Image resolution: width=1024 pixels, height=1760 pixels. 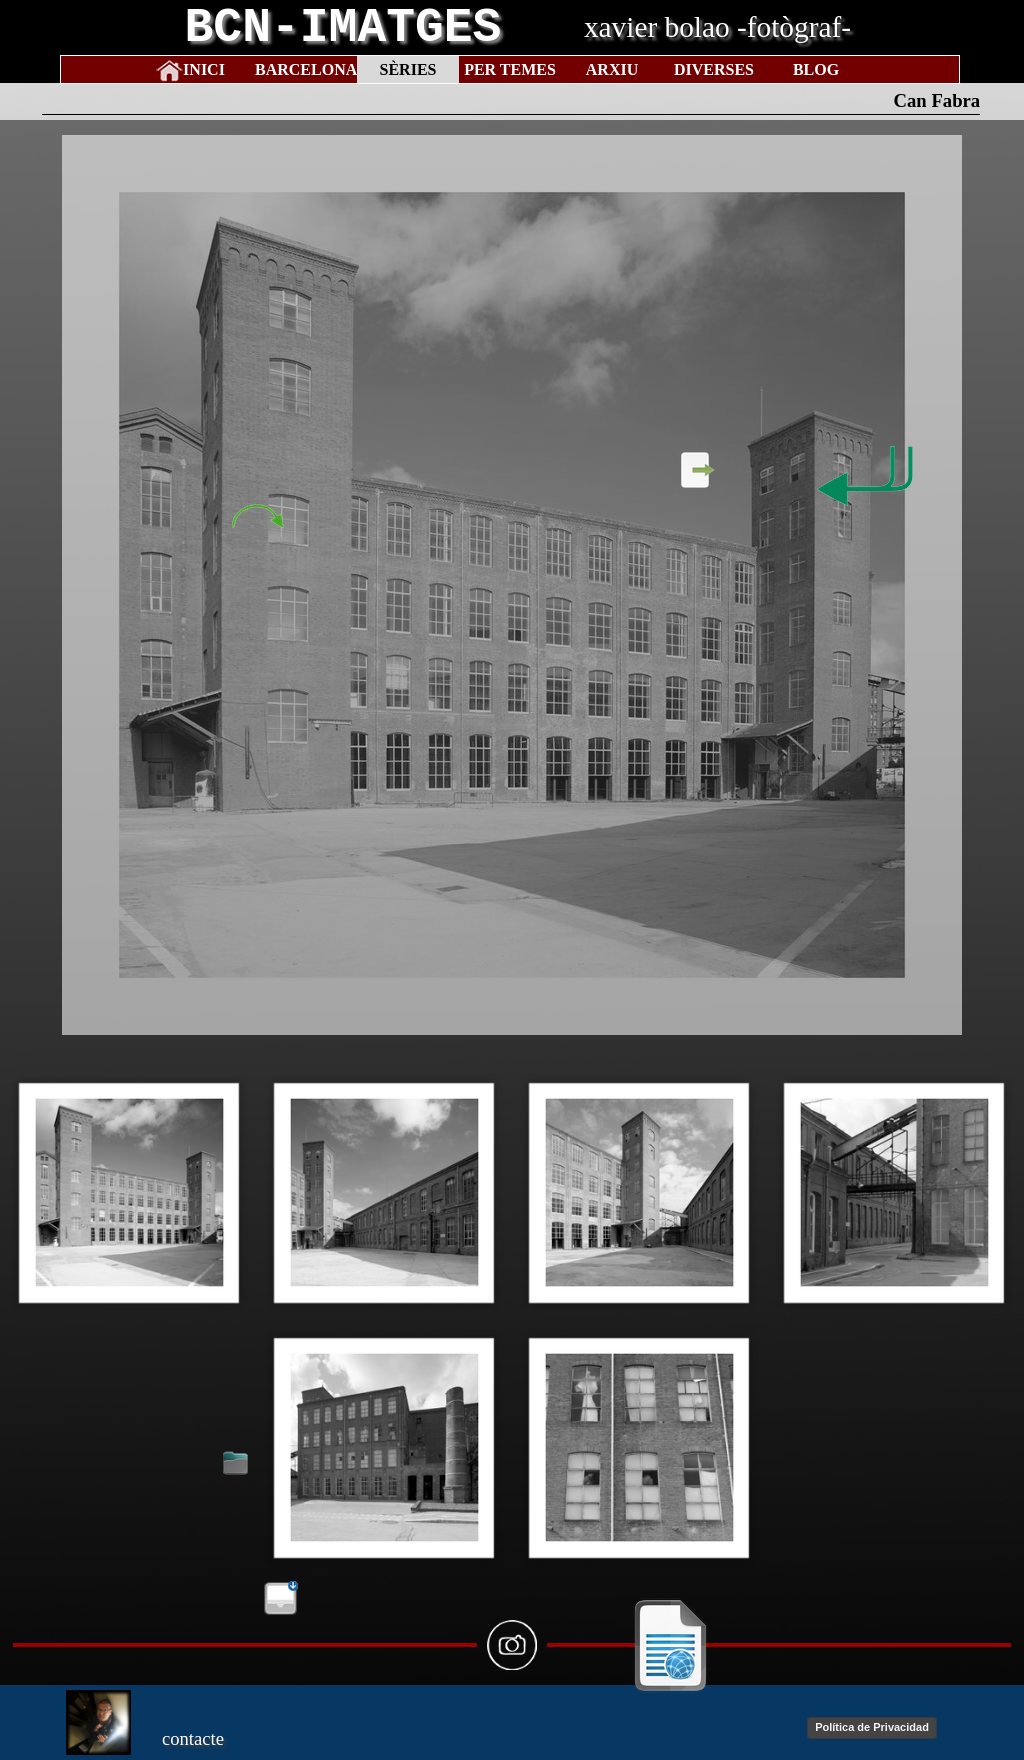 I want to click on open a libreoffice web document, so click(x=670, y=1645).